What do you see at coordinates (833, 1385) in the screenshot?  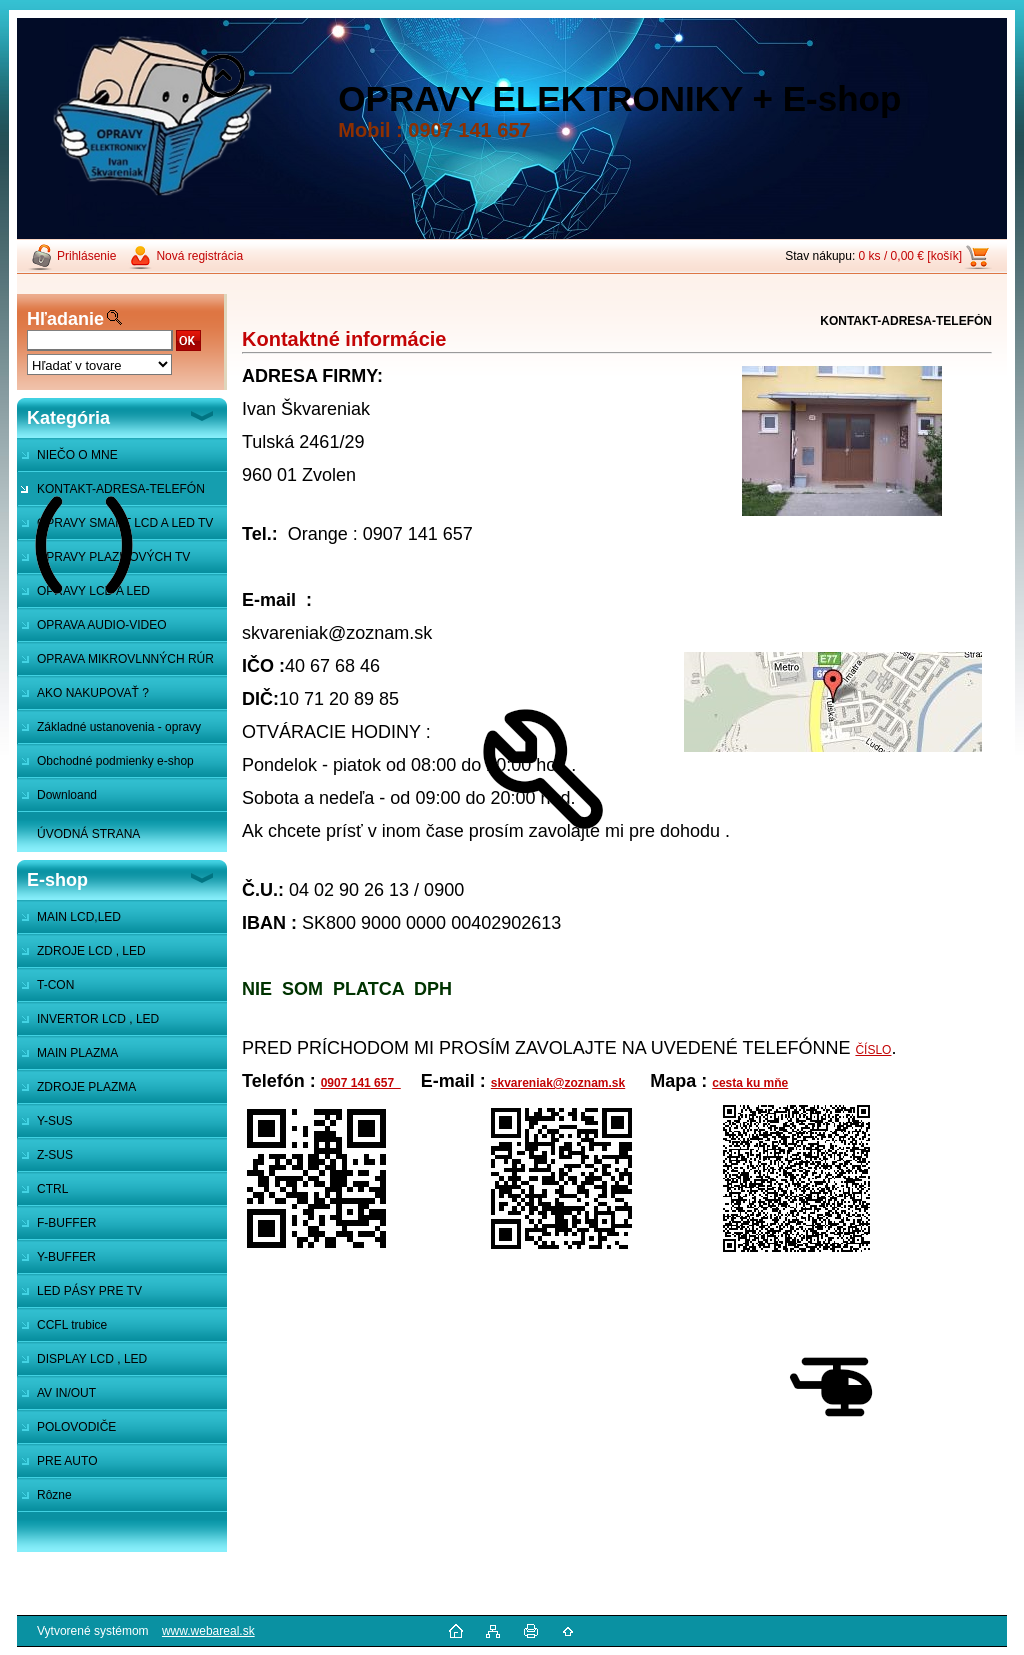 I see `access helicopter or air transport options` at bounding box center [833, 1385].